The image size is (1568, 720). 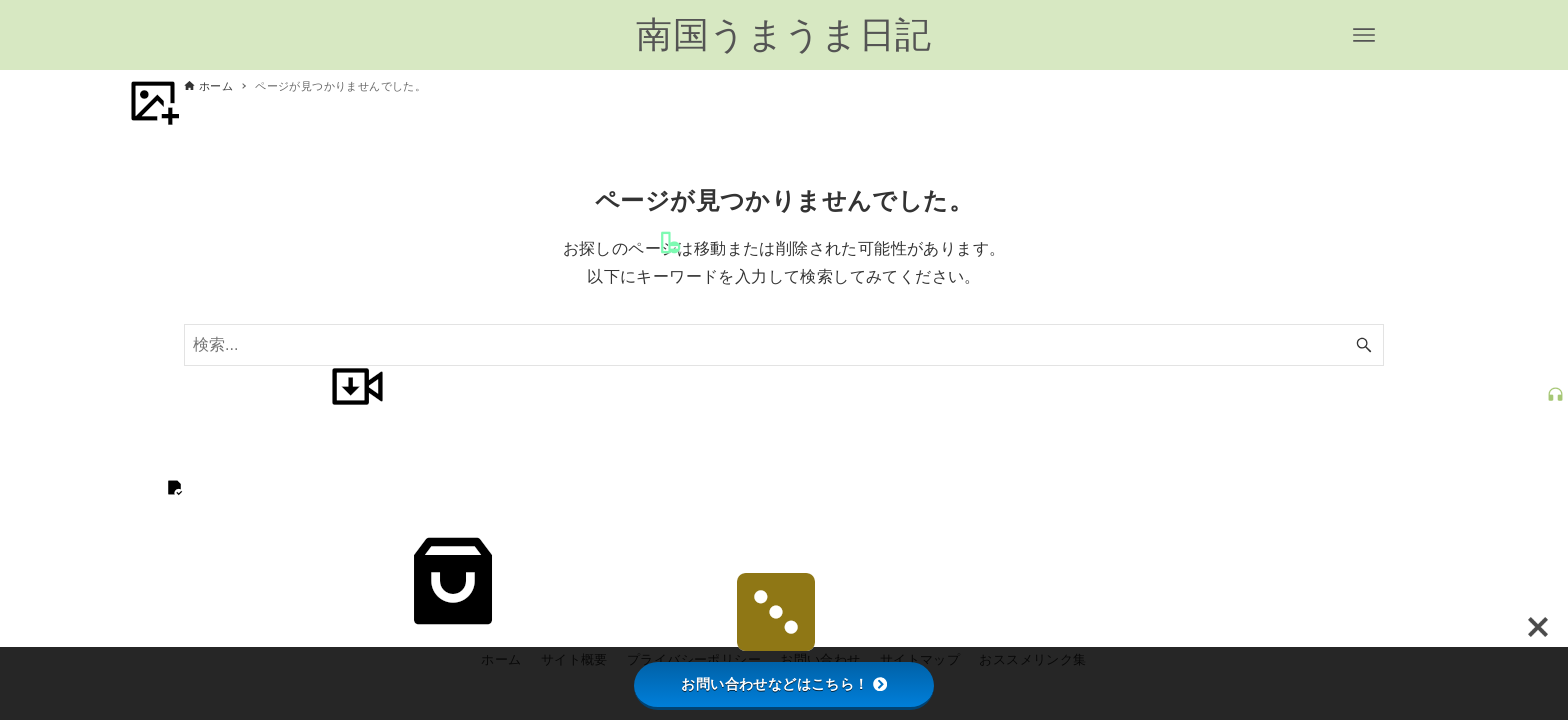 What do you see at coordinates (357, 386) in the screenshot?
I see `download video to device` at bounding box center [357, 386].